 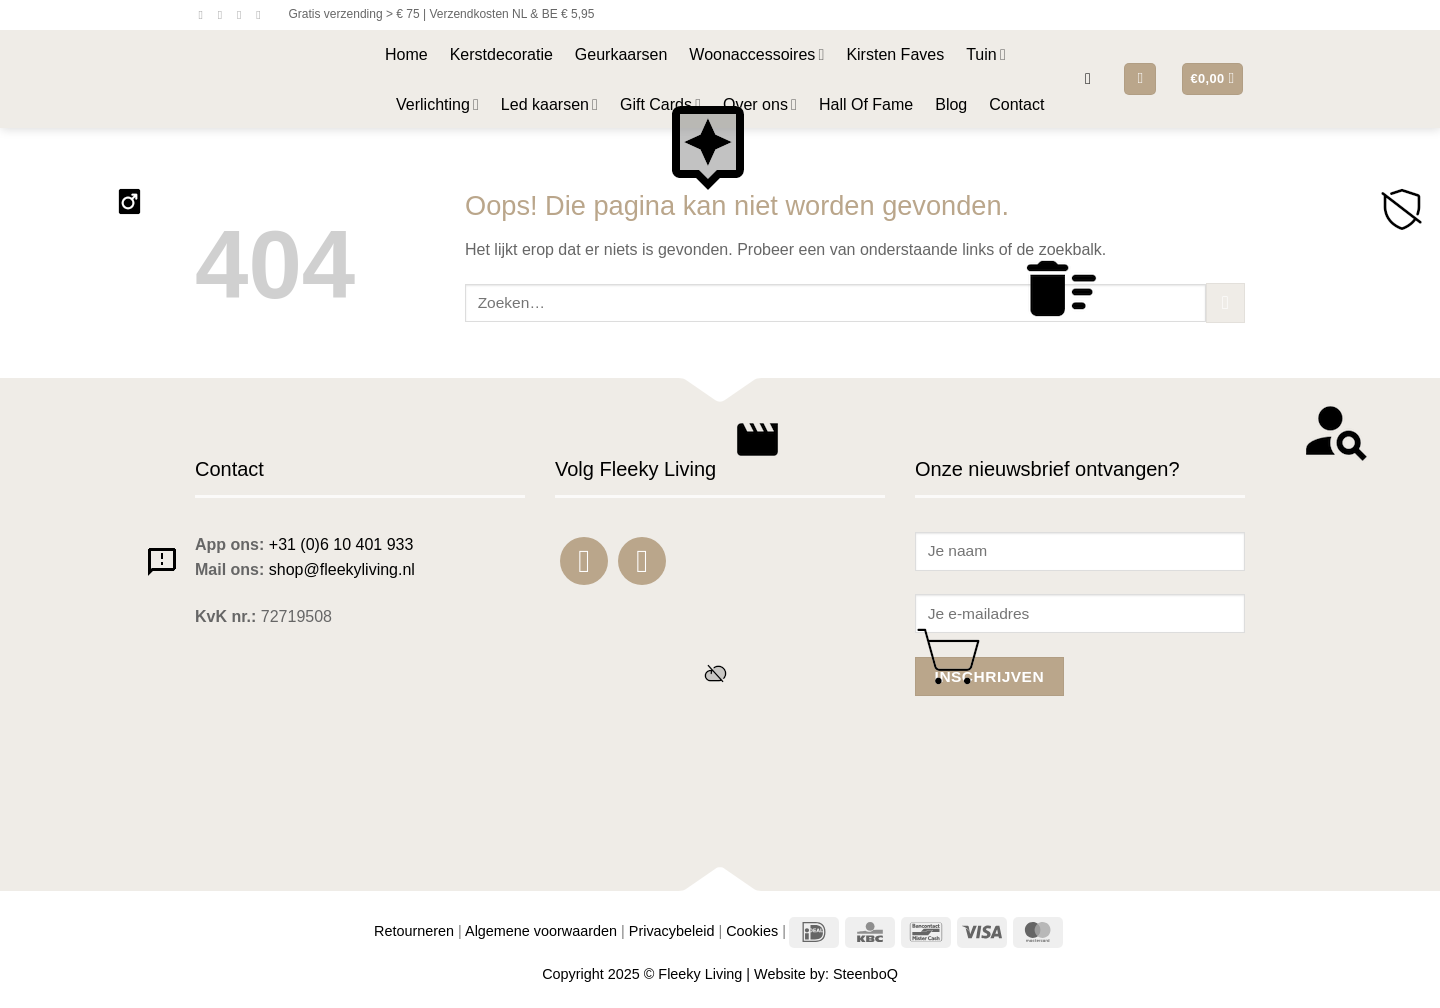 What do you see at coordinates (162, 562) in the screenshot?
I see `submit feedback or report an issue` at bounding box center [162, 562].